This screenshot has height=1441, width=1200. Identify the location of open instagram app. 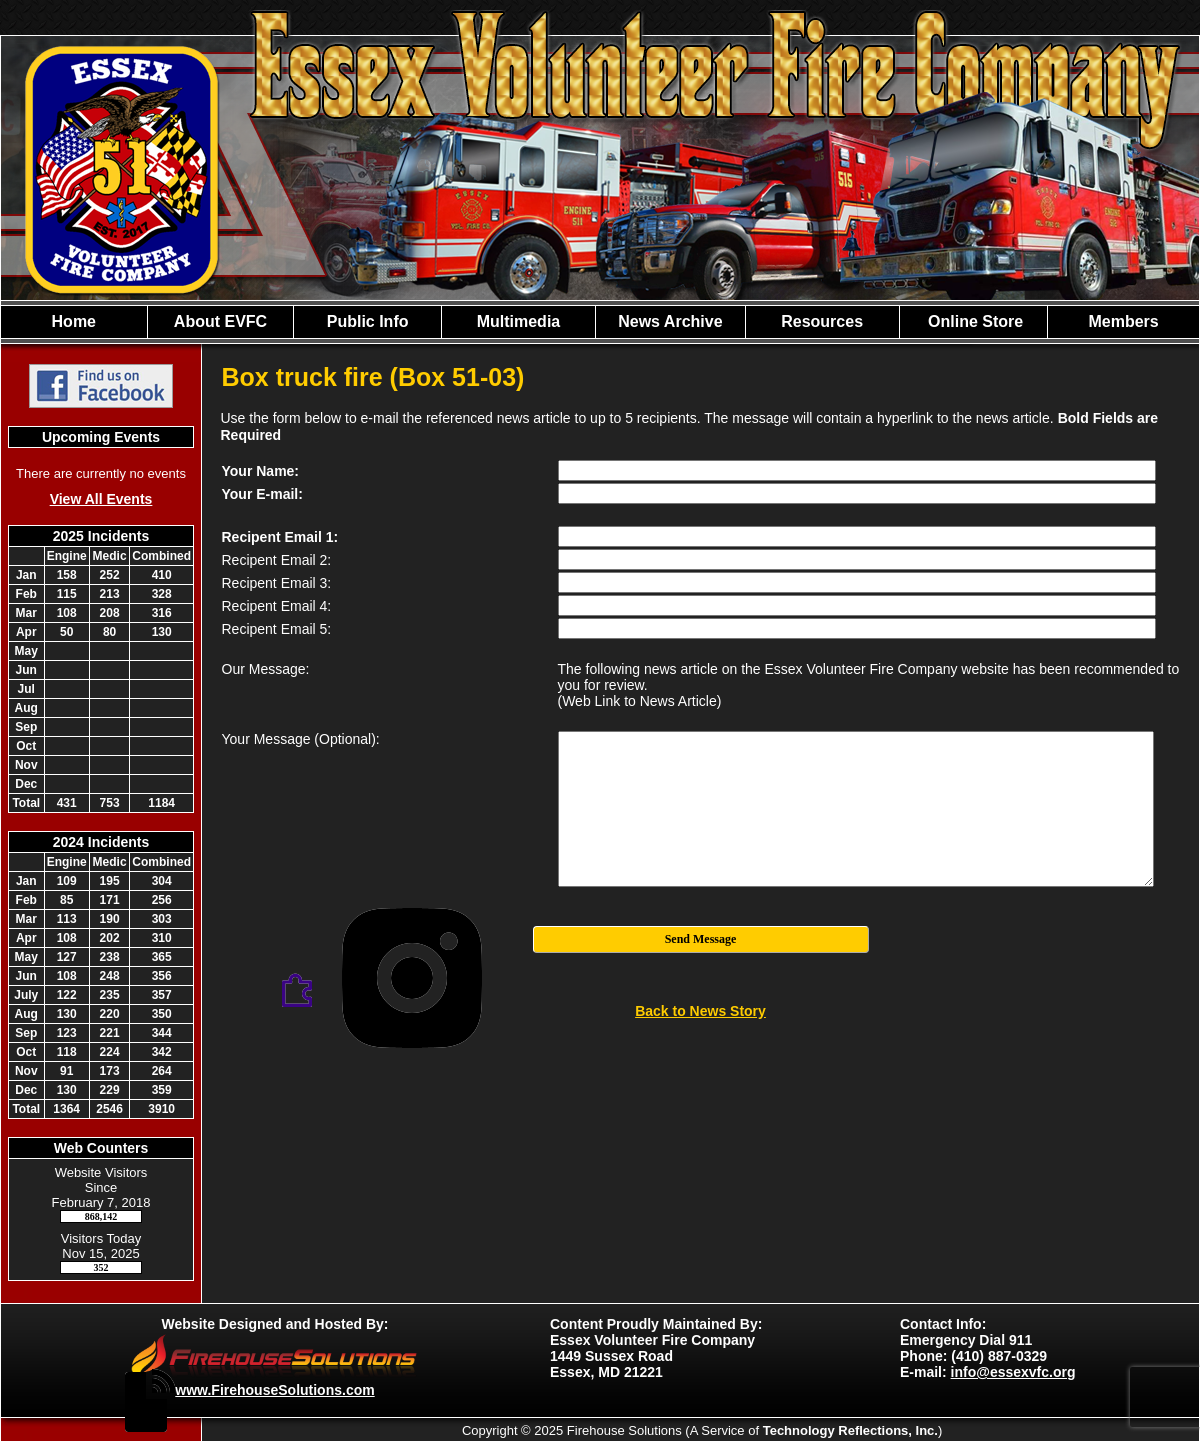
(412, 978).